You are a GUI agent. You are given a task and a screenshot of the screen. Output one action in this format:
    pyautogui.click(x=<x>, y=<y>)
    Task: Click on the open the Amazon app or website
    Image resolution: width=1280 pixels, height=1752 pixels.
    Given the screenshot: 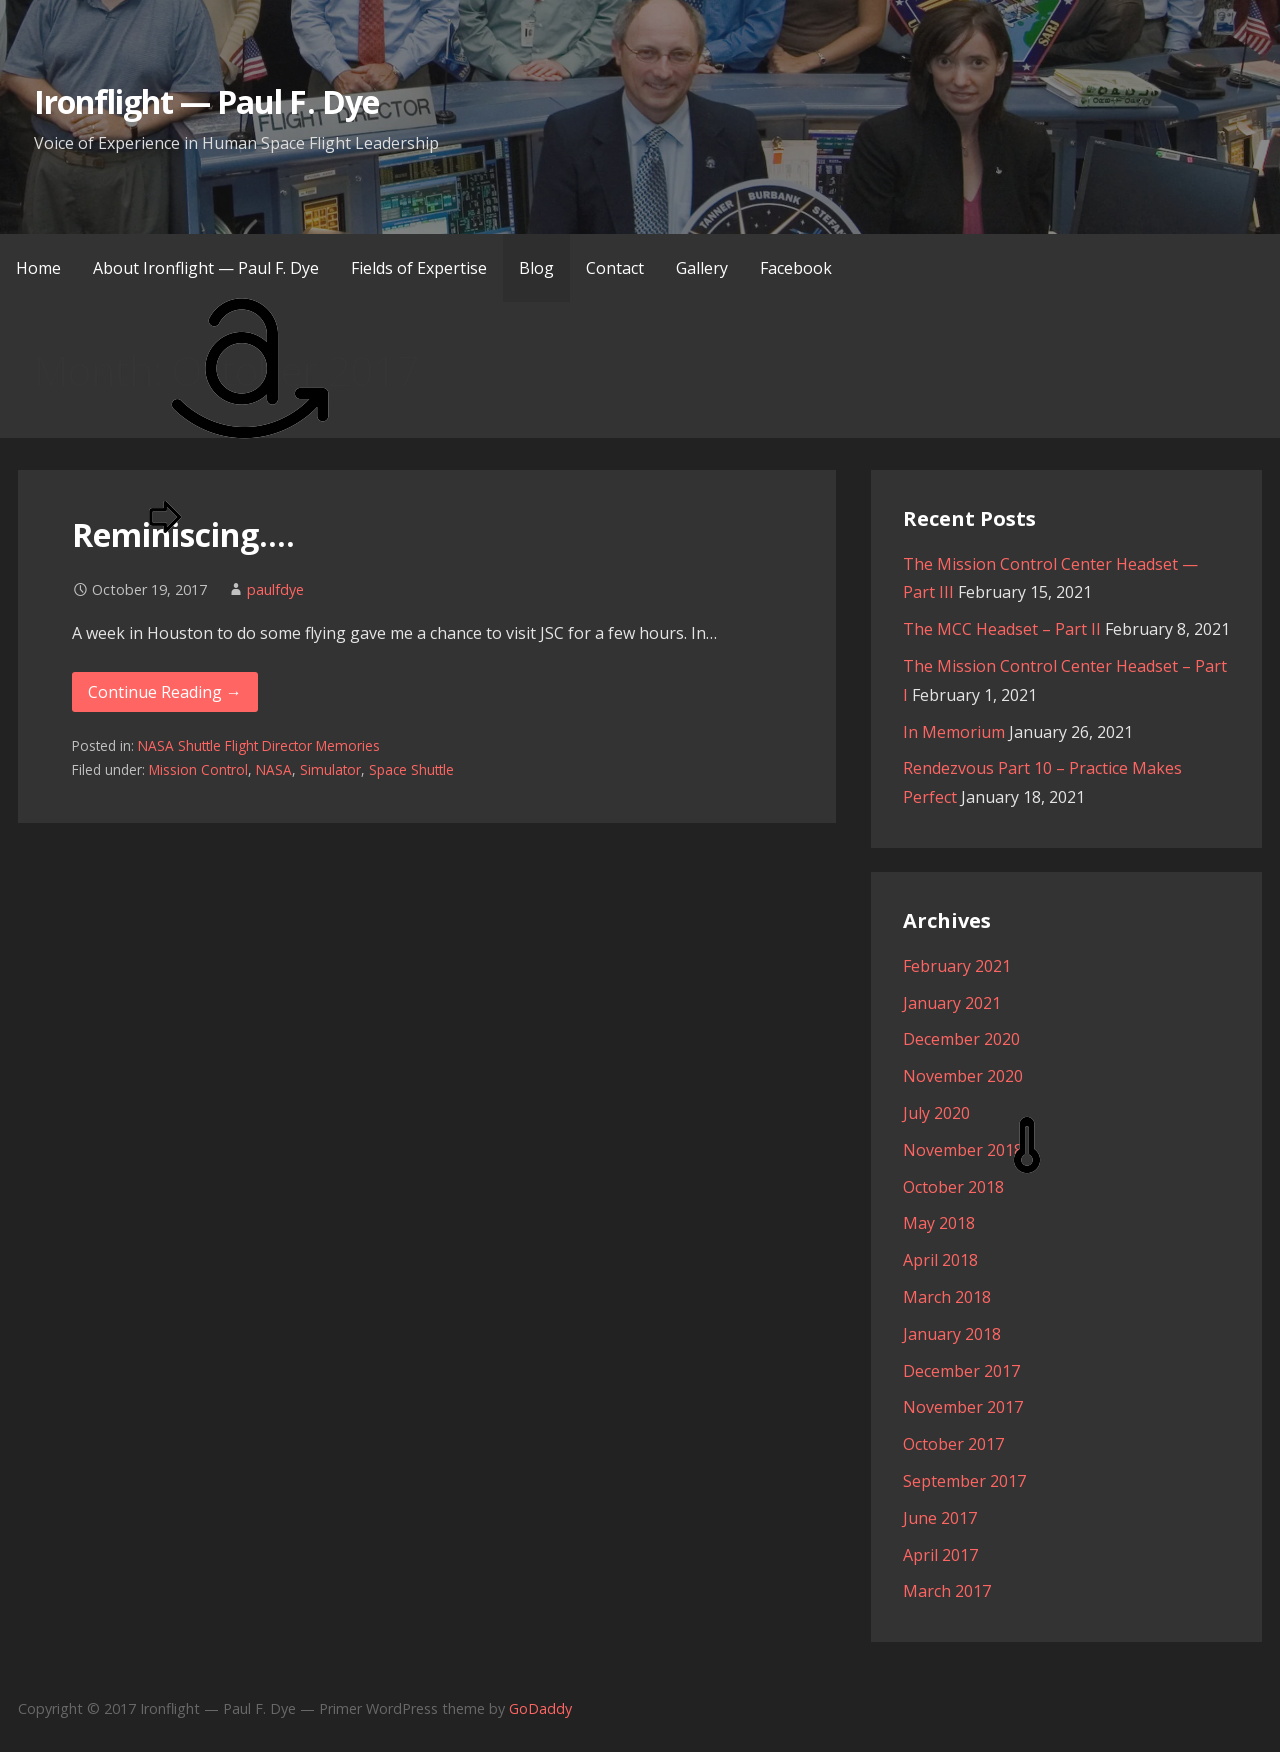 What is the action you would take?
    pyautogui.click(x=244, y=365)
    